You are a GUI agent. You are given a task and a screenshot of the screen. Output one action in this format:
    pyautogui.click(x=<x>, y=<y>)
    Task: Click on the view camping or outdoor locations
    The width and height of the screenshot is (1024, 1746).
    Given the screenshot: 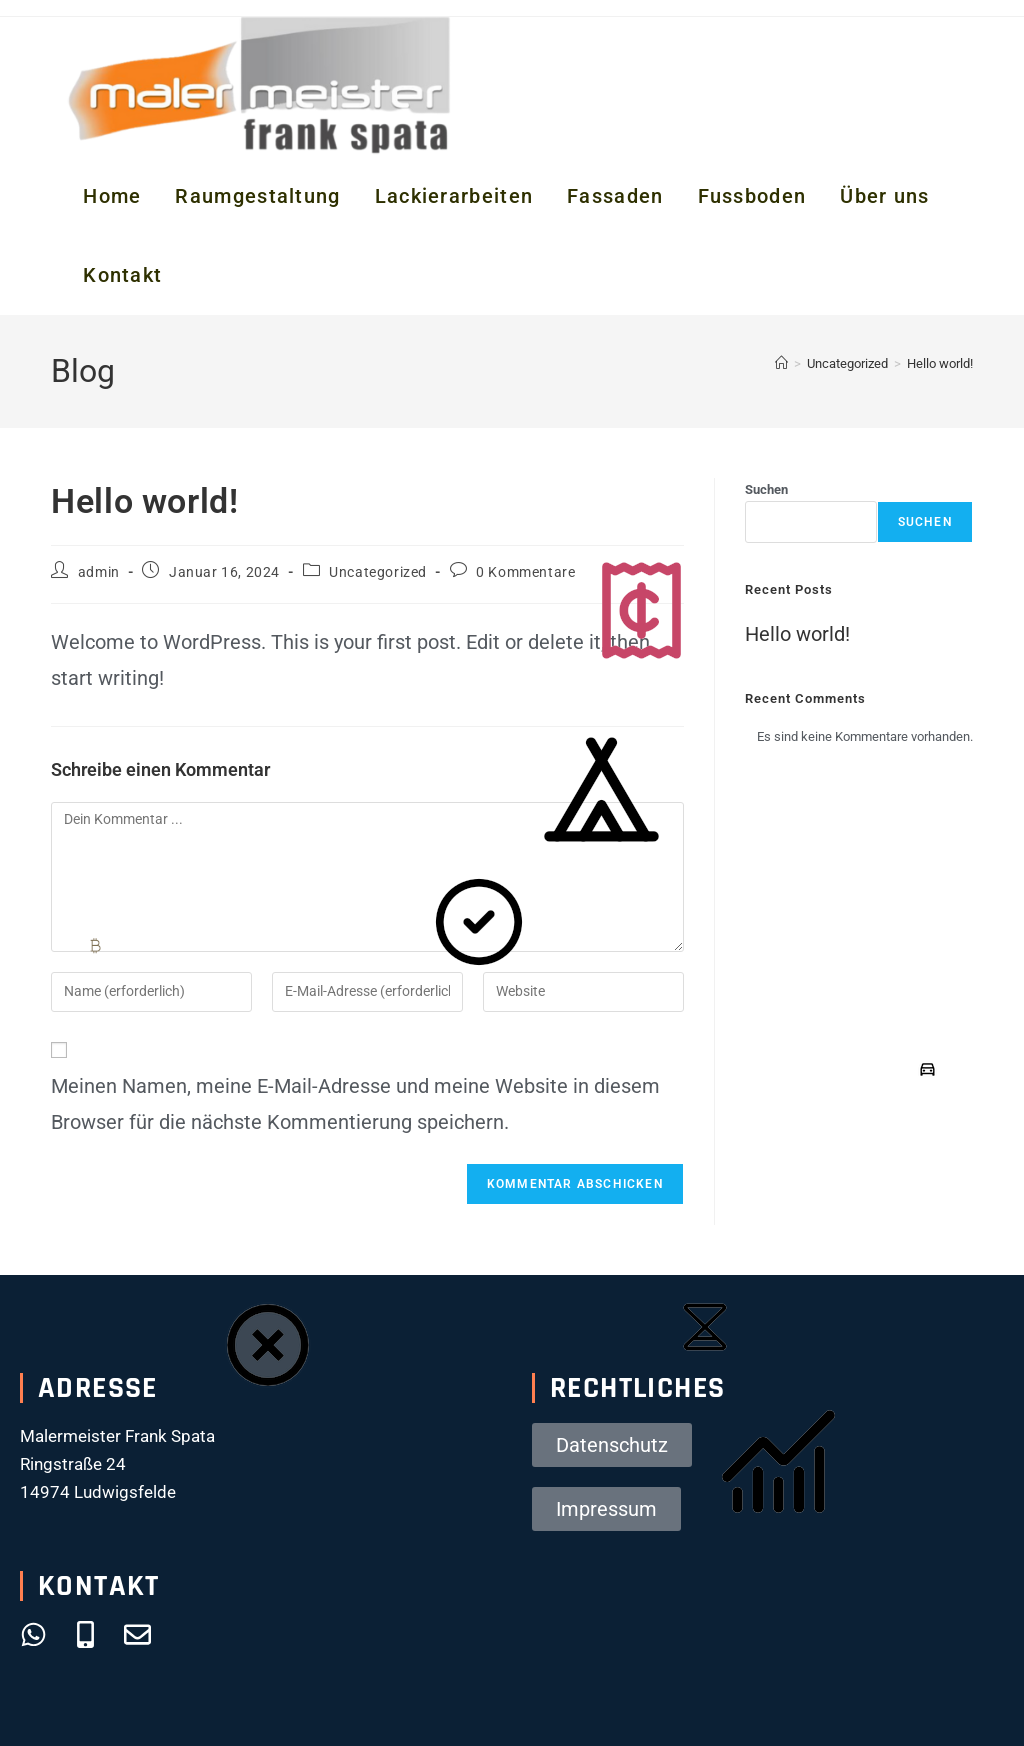 What is the action you would take?
    pyautogui.click(x=601, y=789)
    